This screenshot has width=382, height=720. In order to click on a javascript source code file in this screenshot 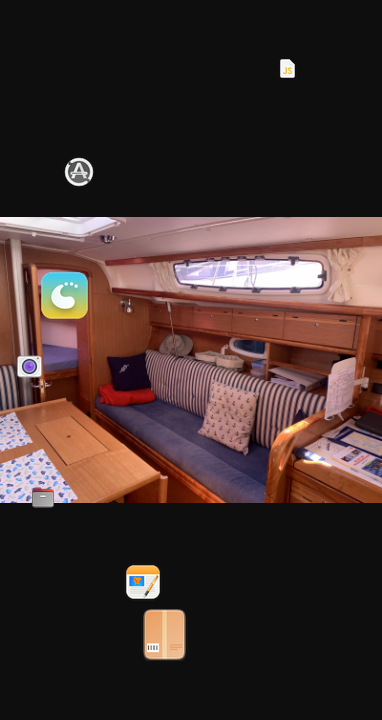, I will do `click(287, 68)`.